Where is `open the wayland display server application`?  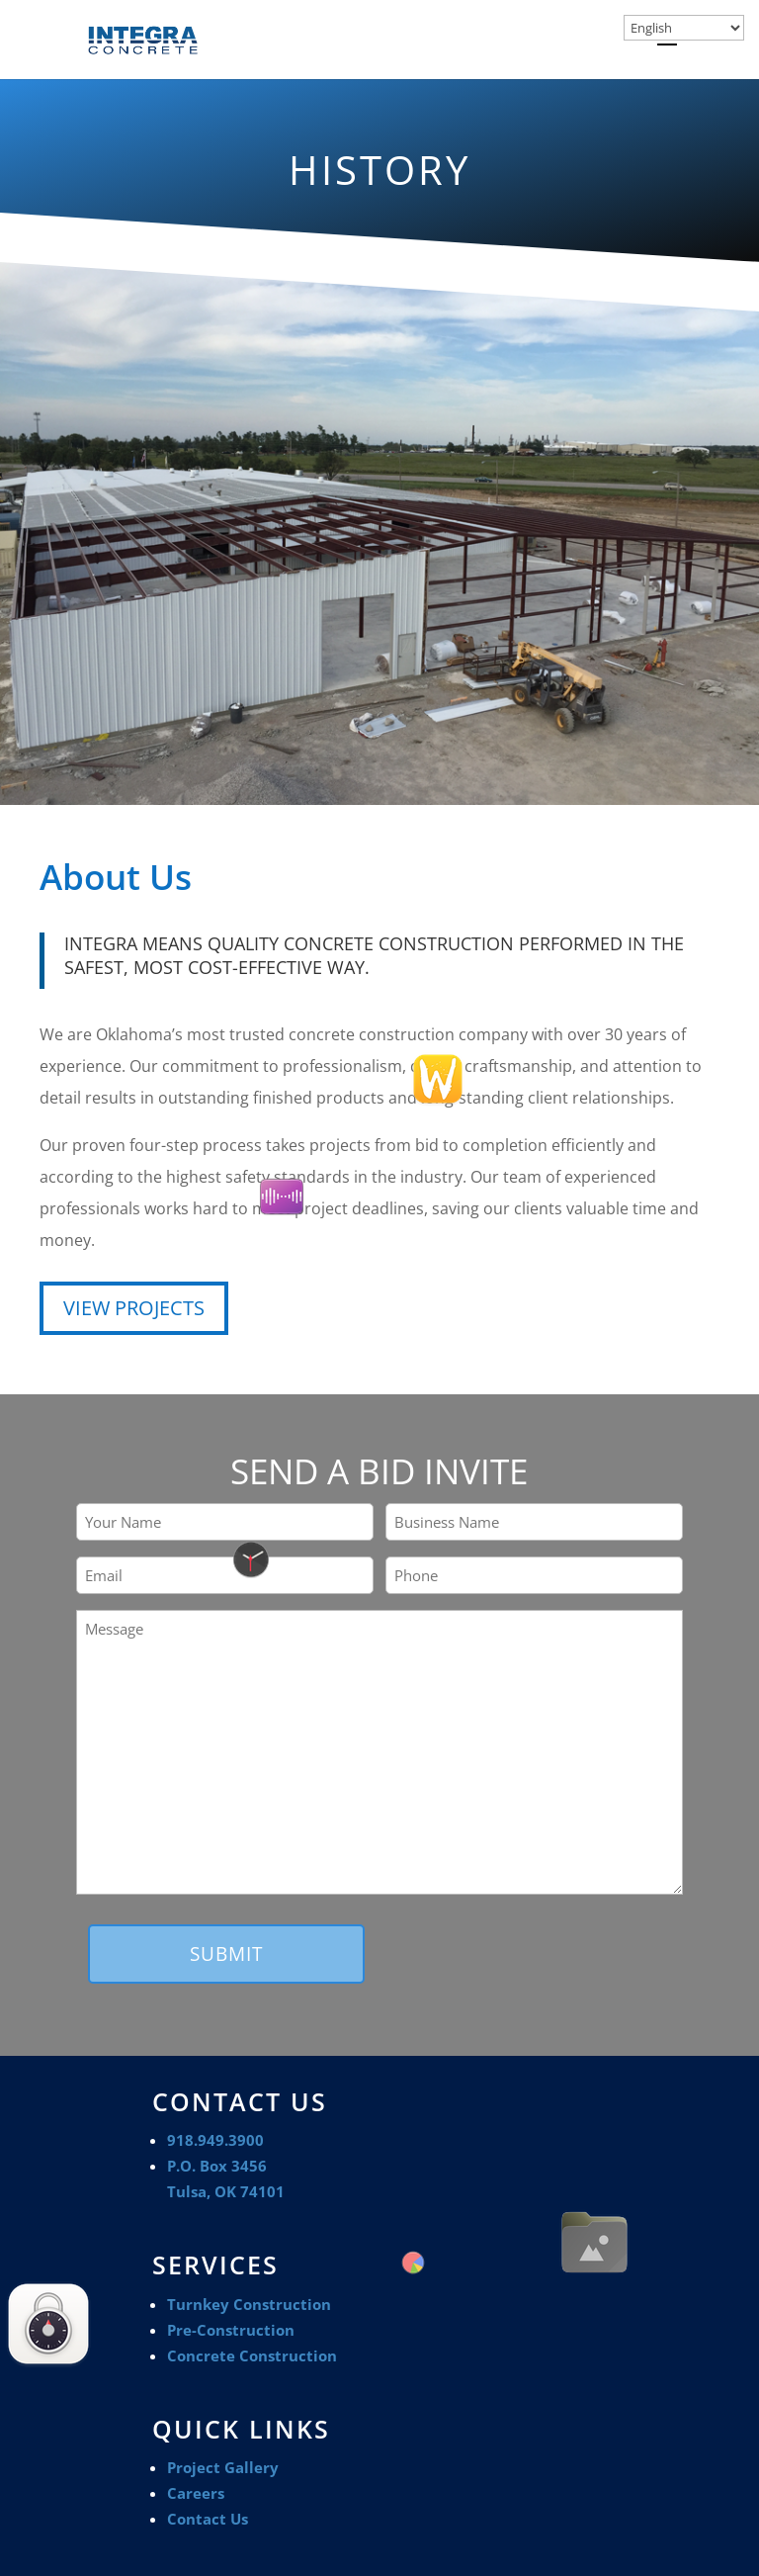 open the wayland display server application is located at coordinates (438, 1079).